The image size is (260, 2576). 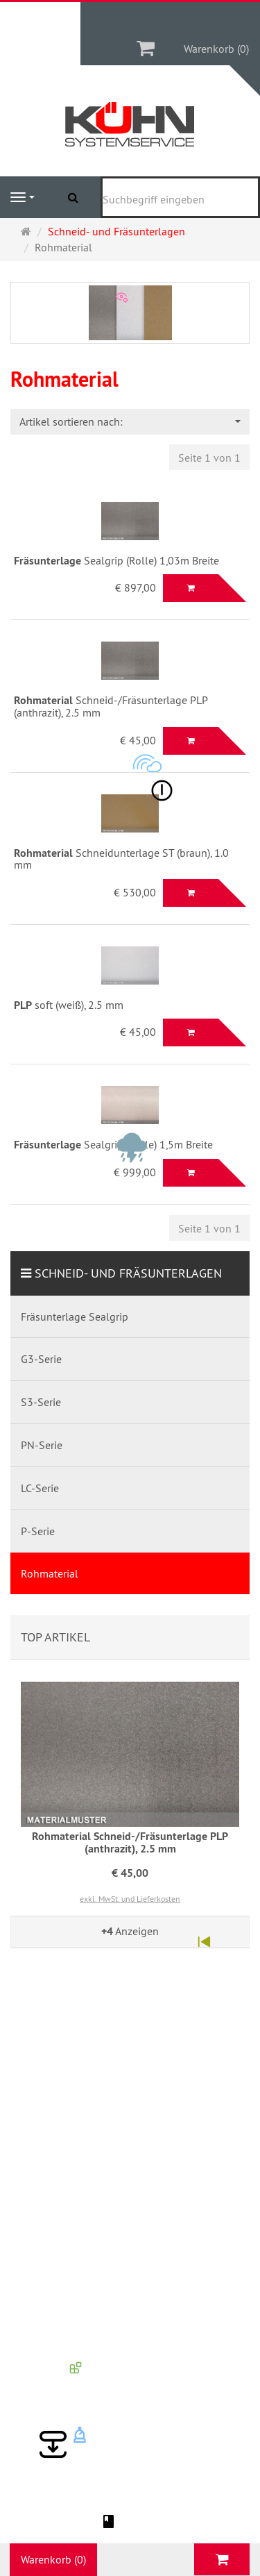 What do you see at coordinates (76, 2368) in the screenshot?
I see `access modular components or building blocks` at bounding box center [76, 2368].